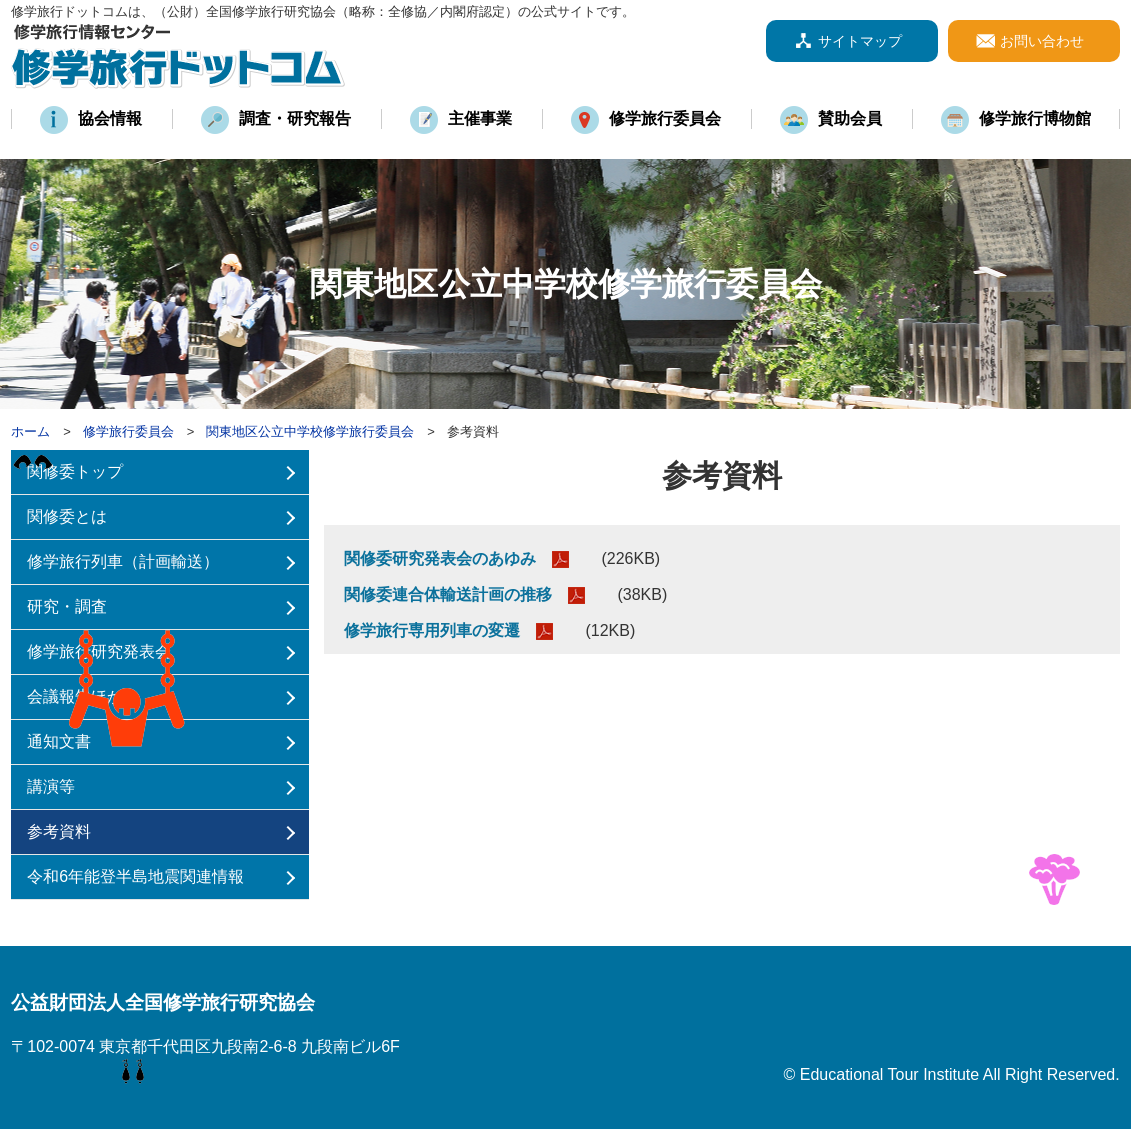 Image resolution: width=1131 pixels, height=1129 pixels. What do you see at coordinates (126, 688) in the screenshot?
I see `indicates a captured or restrained character status` at bounding box center [126, 688].